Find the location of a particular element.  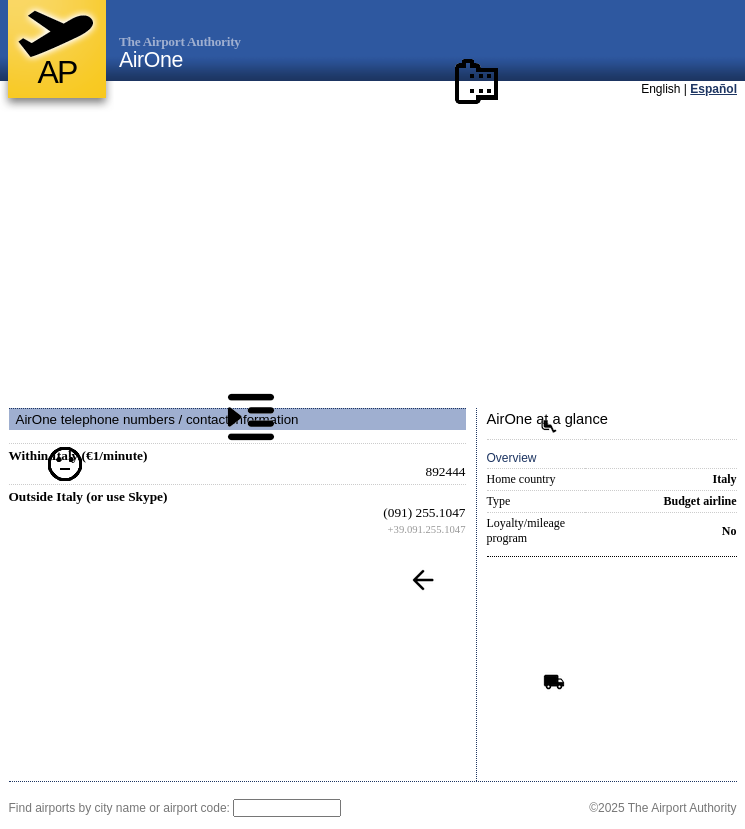

go back to the previous screen is located at coordinates (423, 580).